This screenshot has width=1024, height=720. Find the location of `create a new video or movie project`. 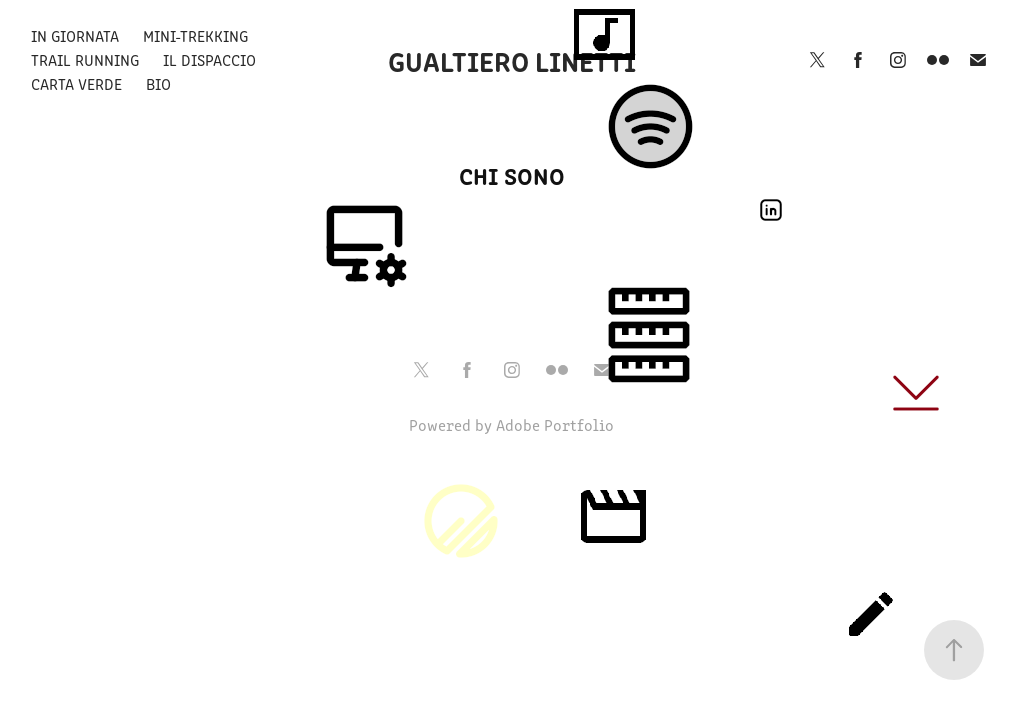

create a new video or movie project is located at coordinates (613, 516).